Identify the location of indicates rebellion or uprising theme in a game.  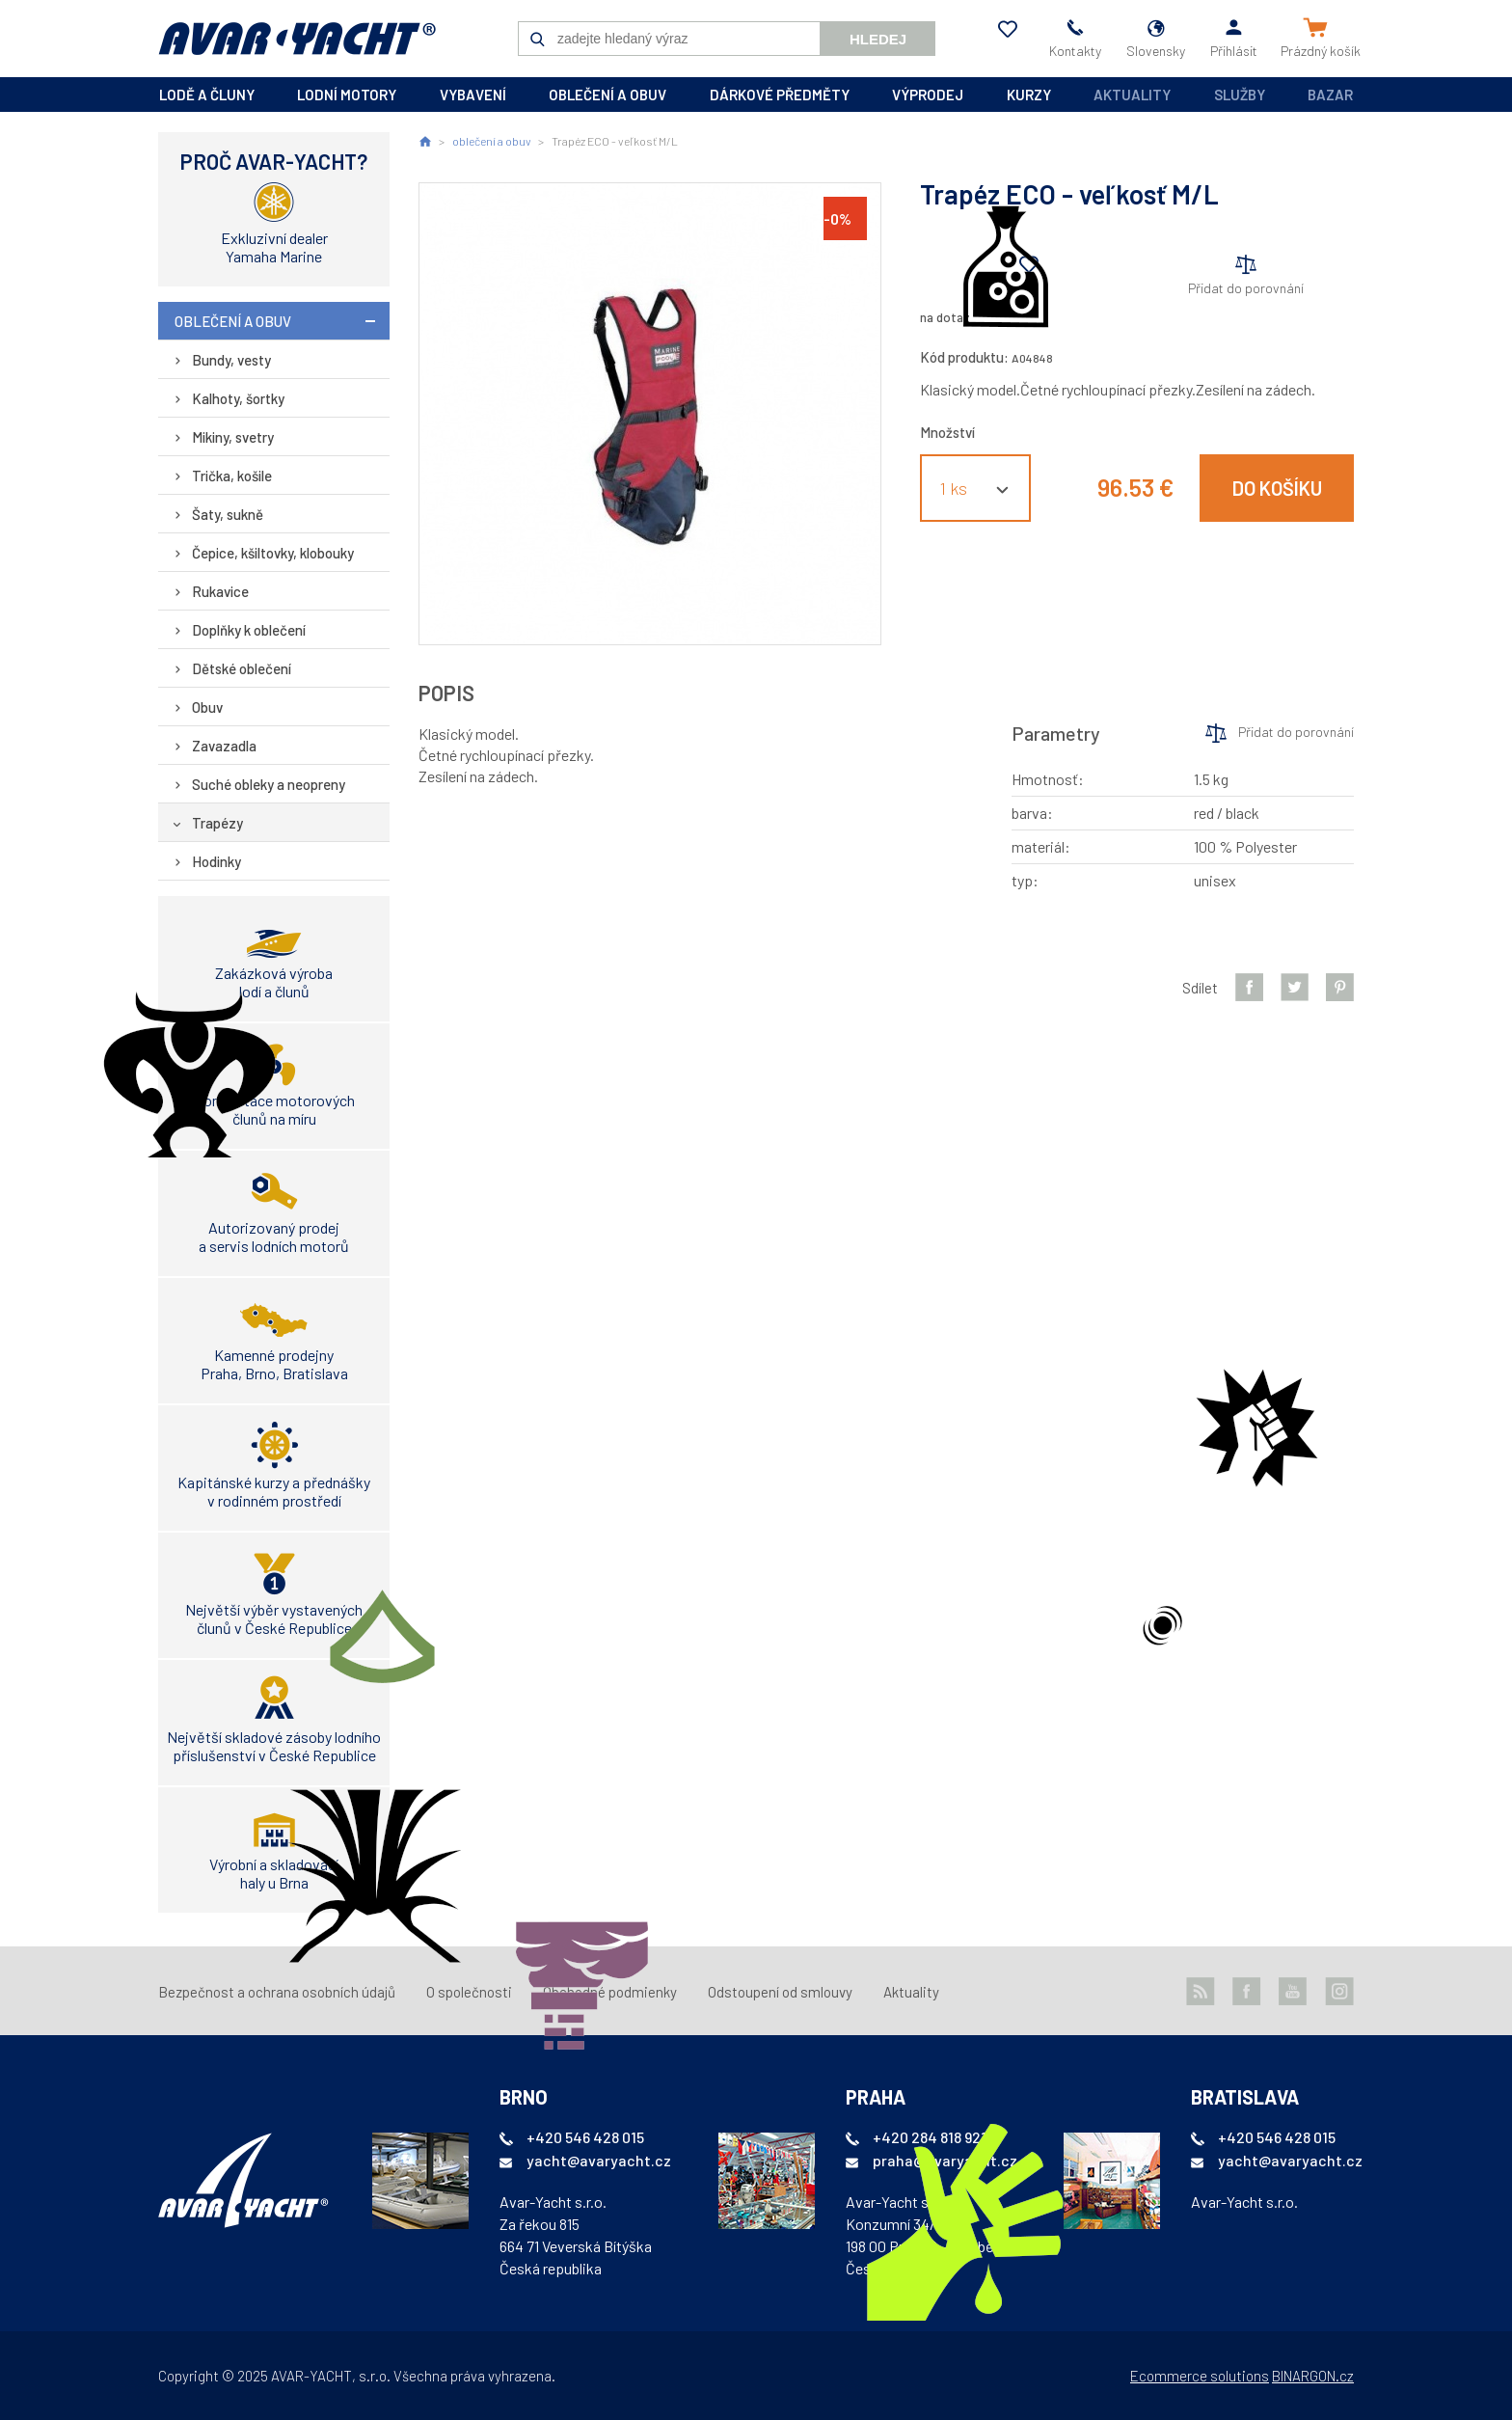
(1256, 1428).